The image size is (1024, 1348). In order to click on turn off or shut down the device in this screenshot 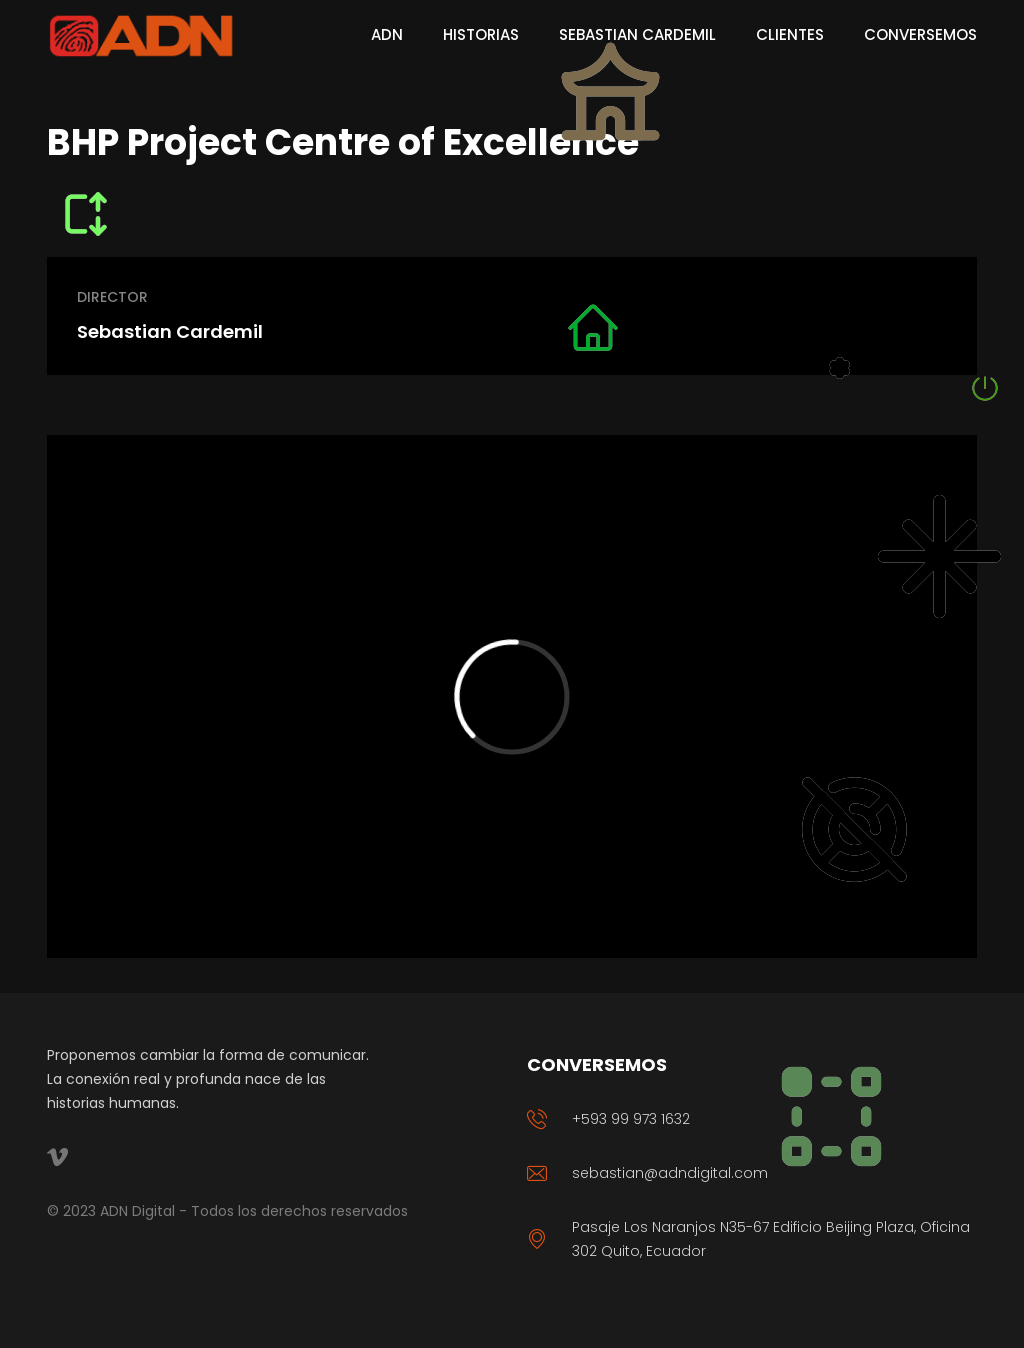, I will do `click(985, 388)`.